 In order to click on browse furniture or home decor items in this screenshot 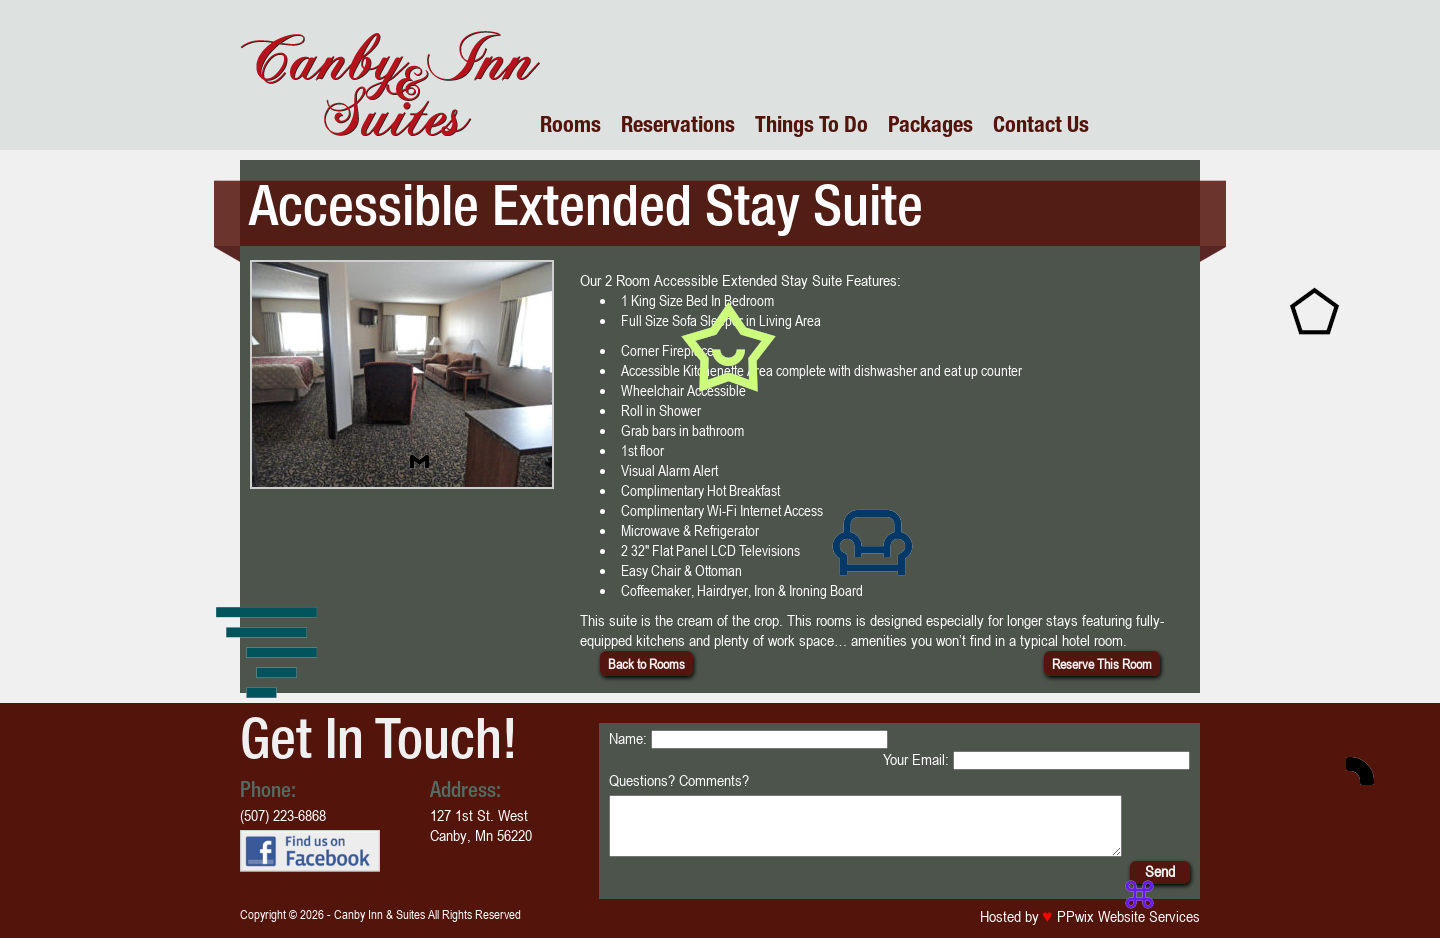, I will do `click(872, 542)`.